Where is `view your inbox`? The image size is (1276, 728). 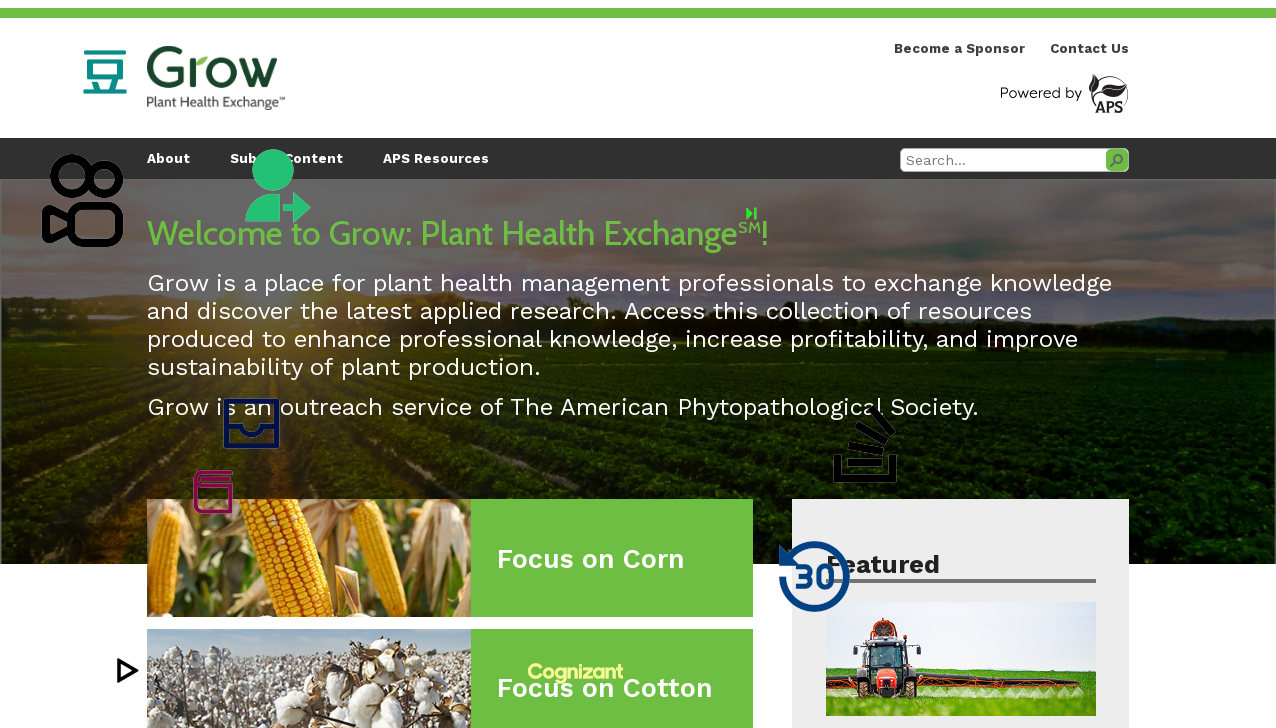 view your inbox is located at coordinates (251, 423).